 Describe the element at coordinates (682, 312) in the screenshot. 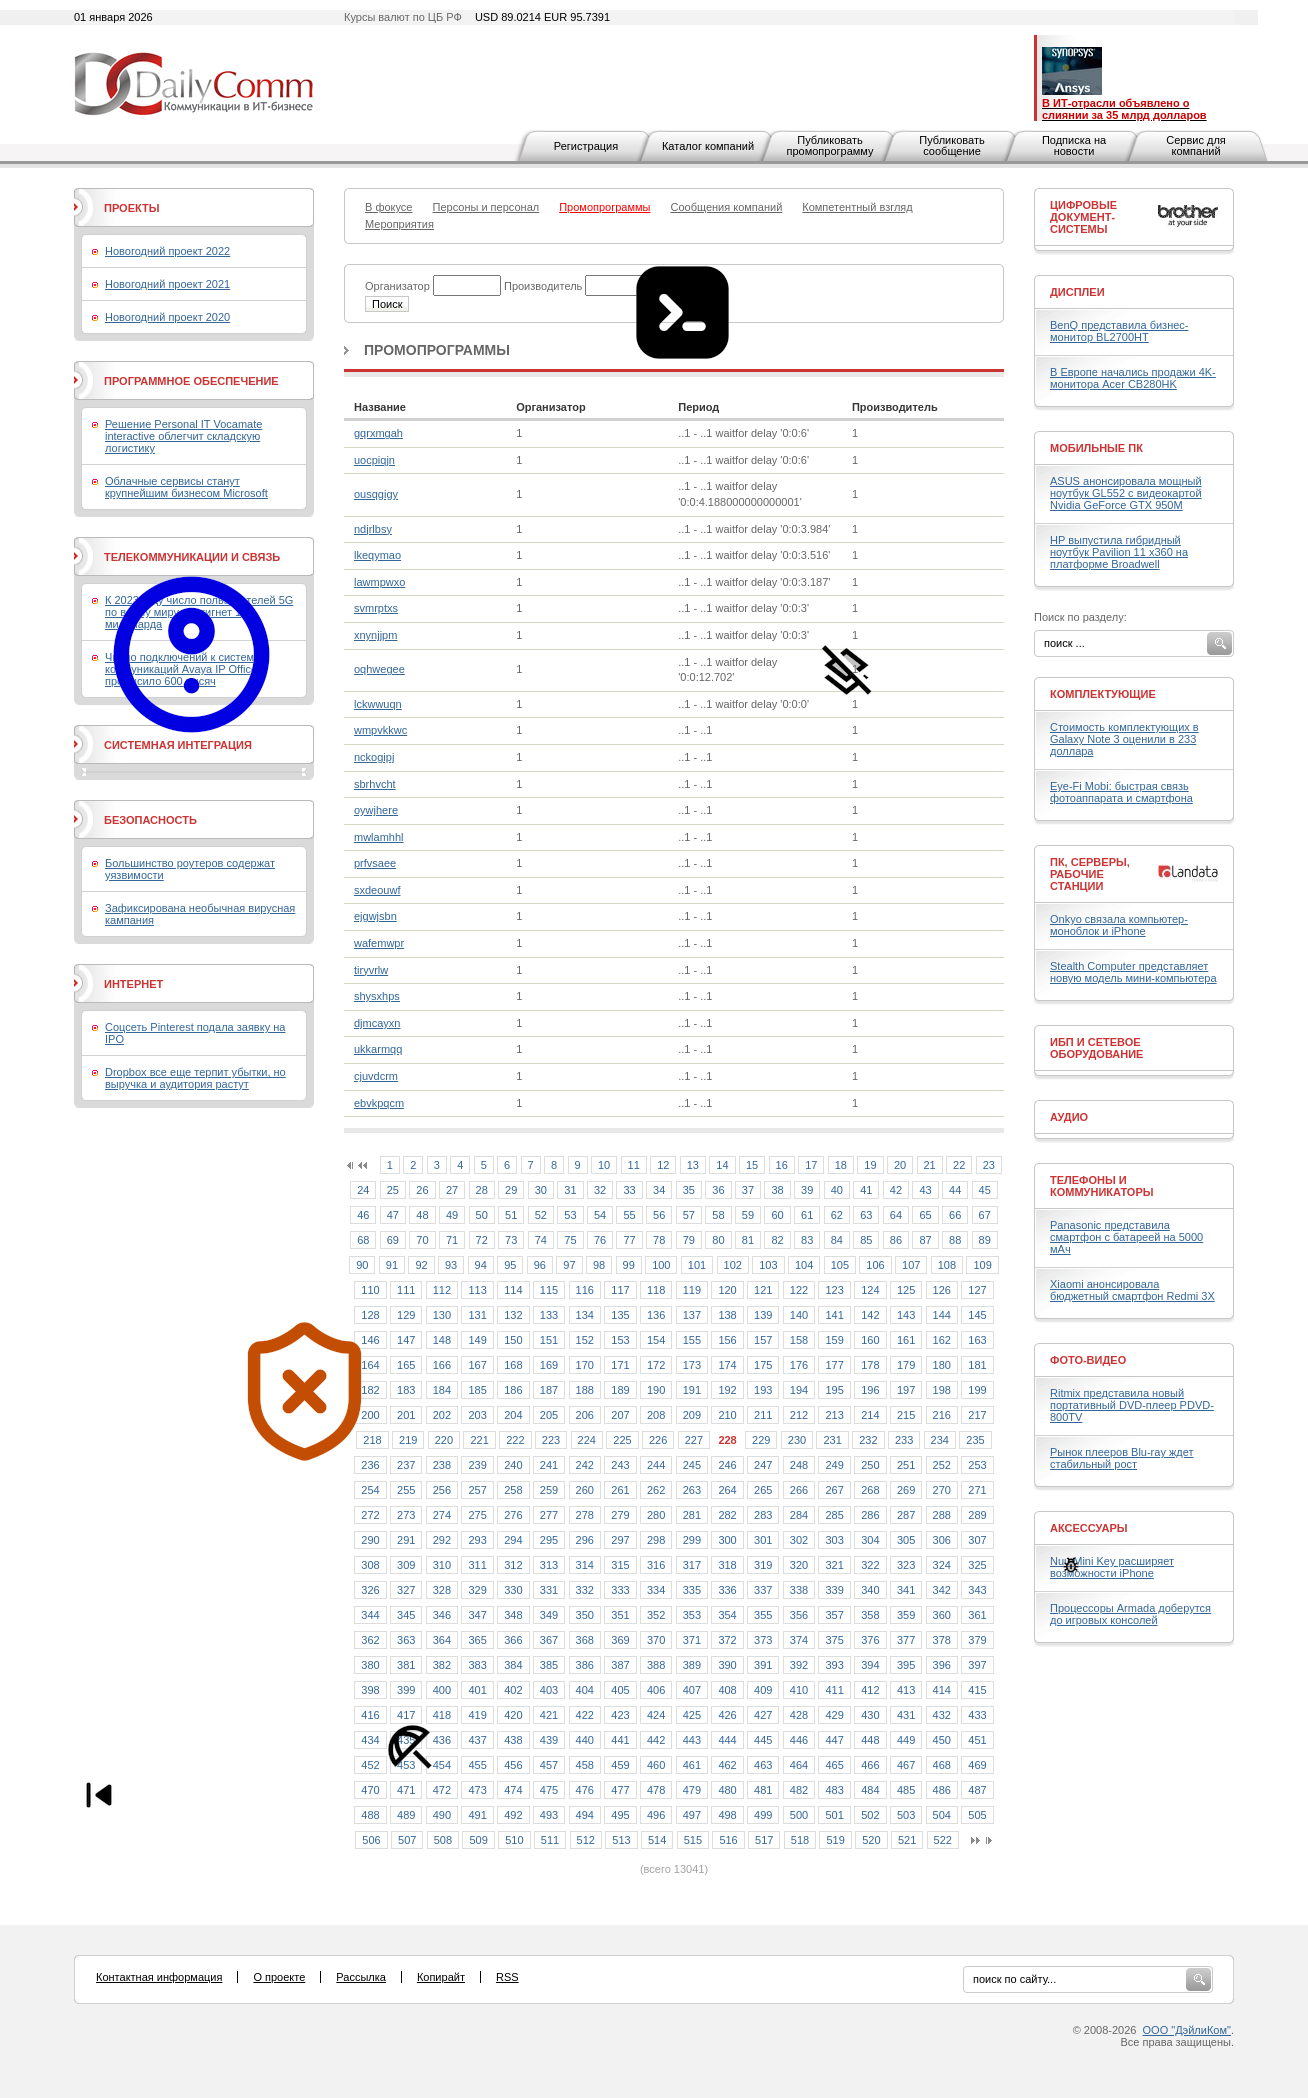

I see `tabler icons brand logo` at that location.